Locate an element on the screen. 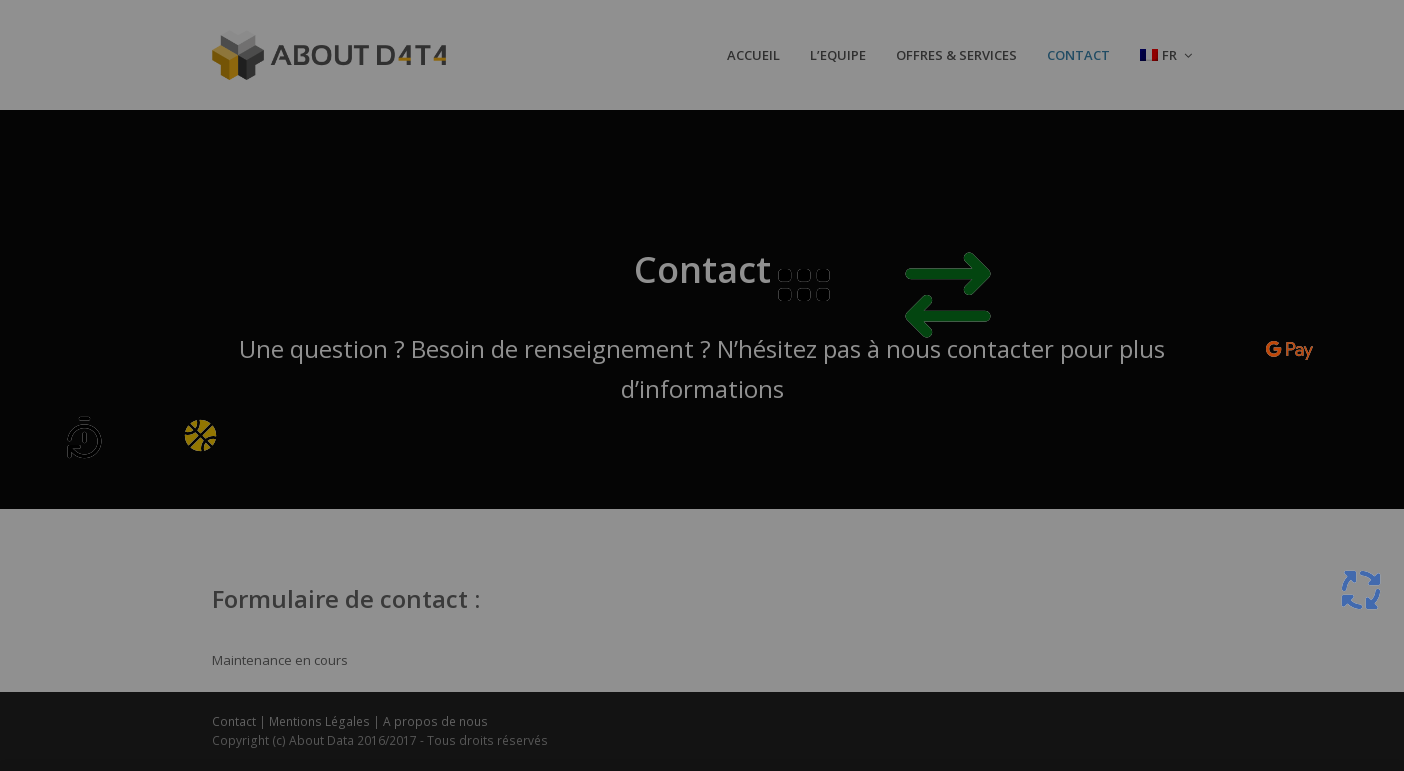 This screenshot has width=1404, height=771. view basketball or sports content is located at coordinates (200, 435).